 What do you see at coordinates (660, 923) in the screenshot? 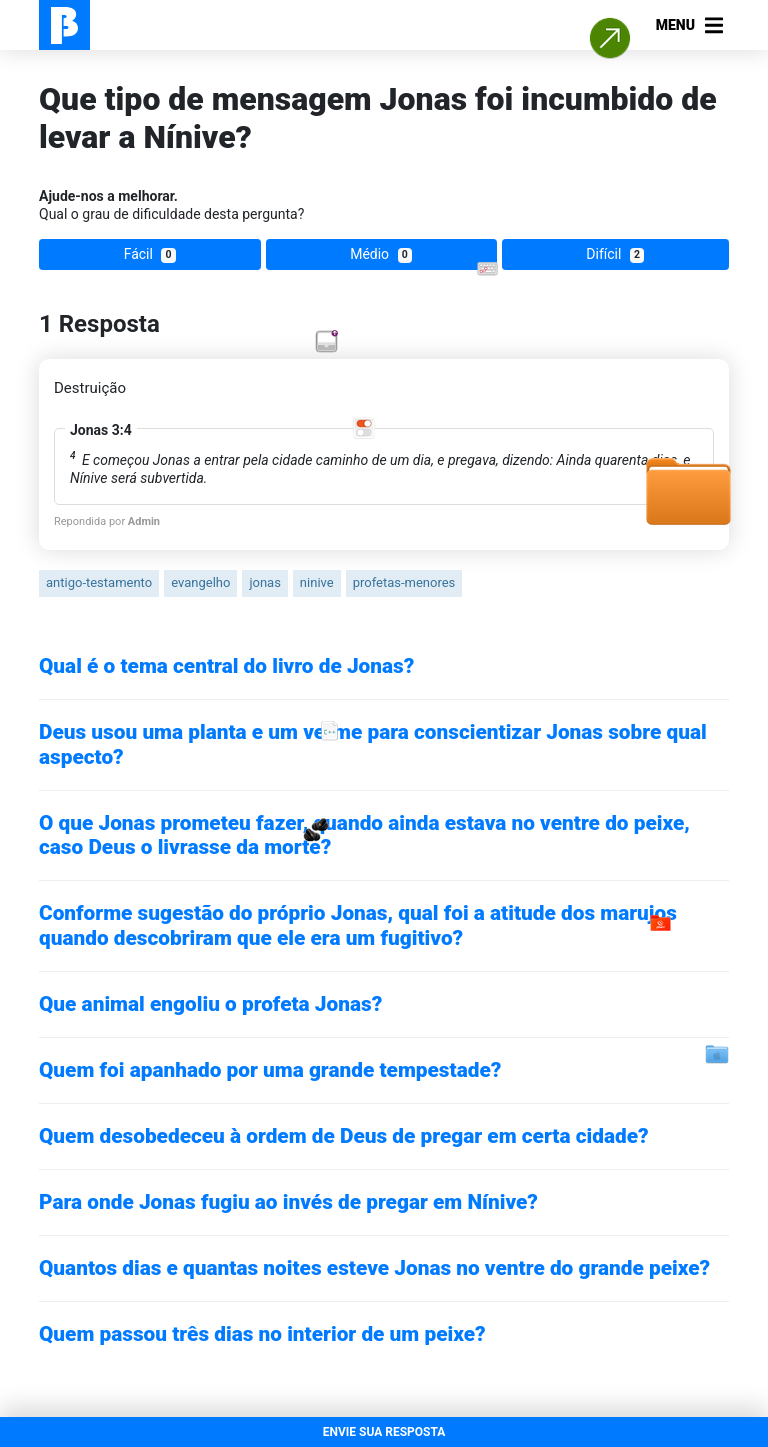
I see `folder containing jQuery library files` at bounding box center [660, 923].